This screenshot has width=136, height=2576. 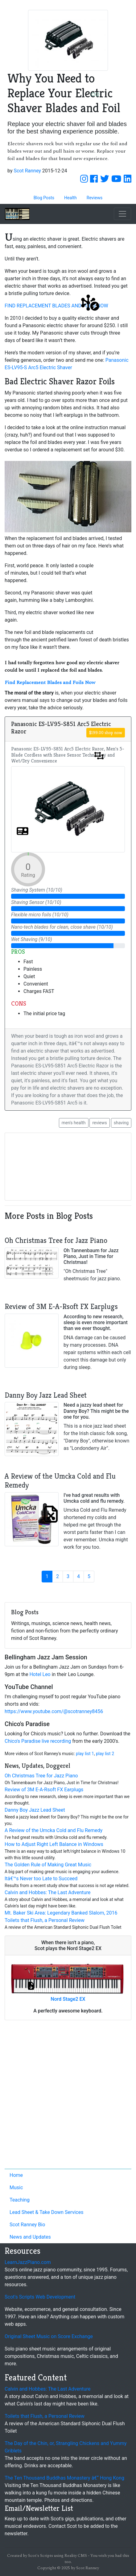 I want to click on cut or remove a file, so click(x=51, y=1514).